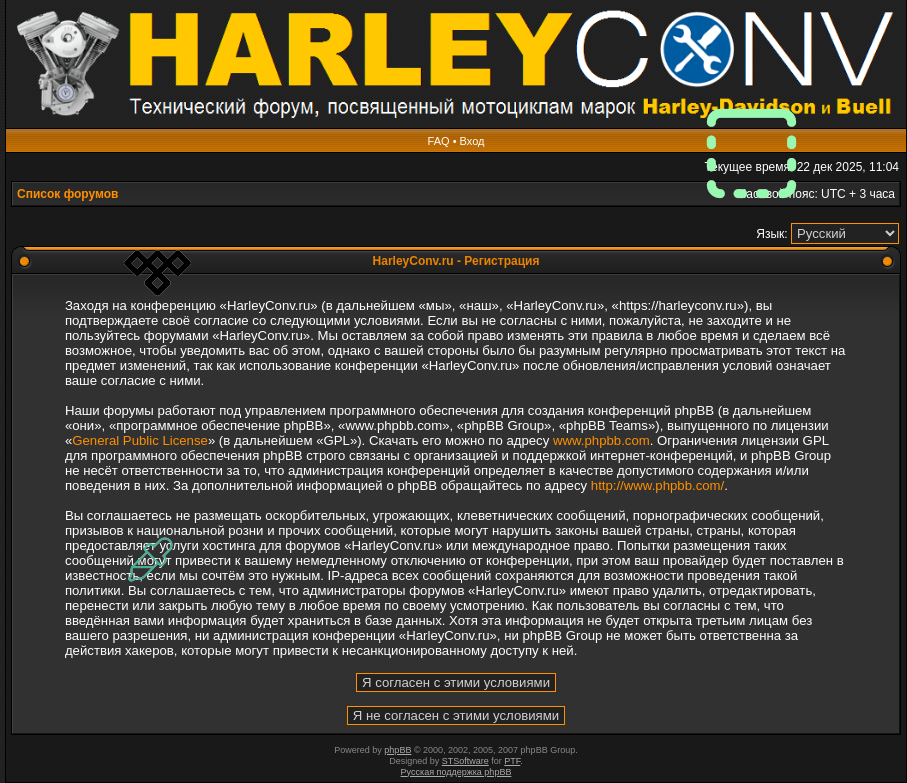 Image resolution: width=907 pixels, height=783 pixels. I want to click on expand content to fill available space, so click(751, 153).